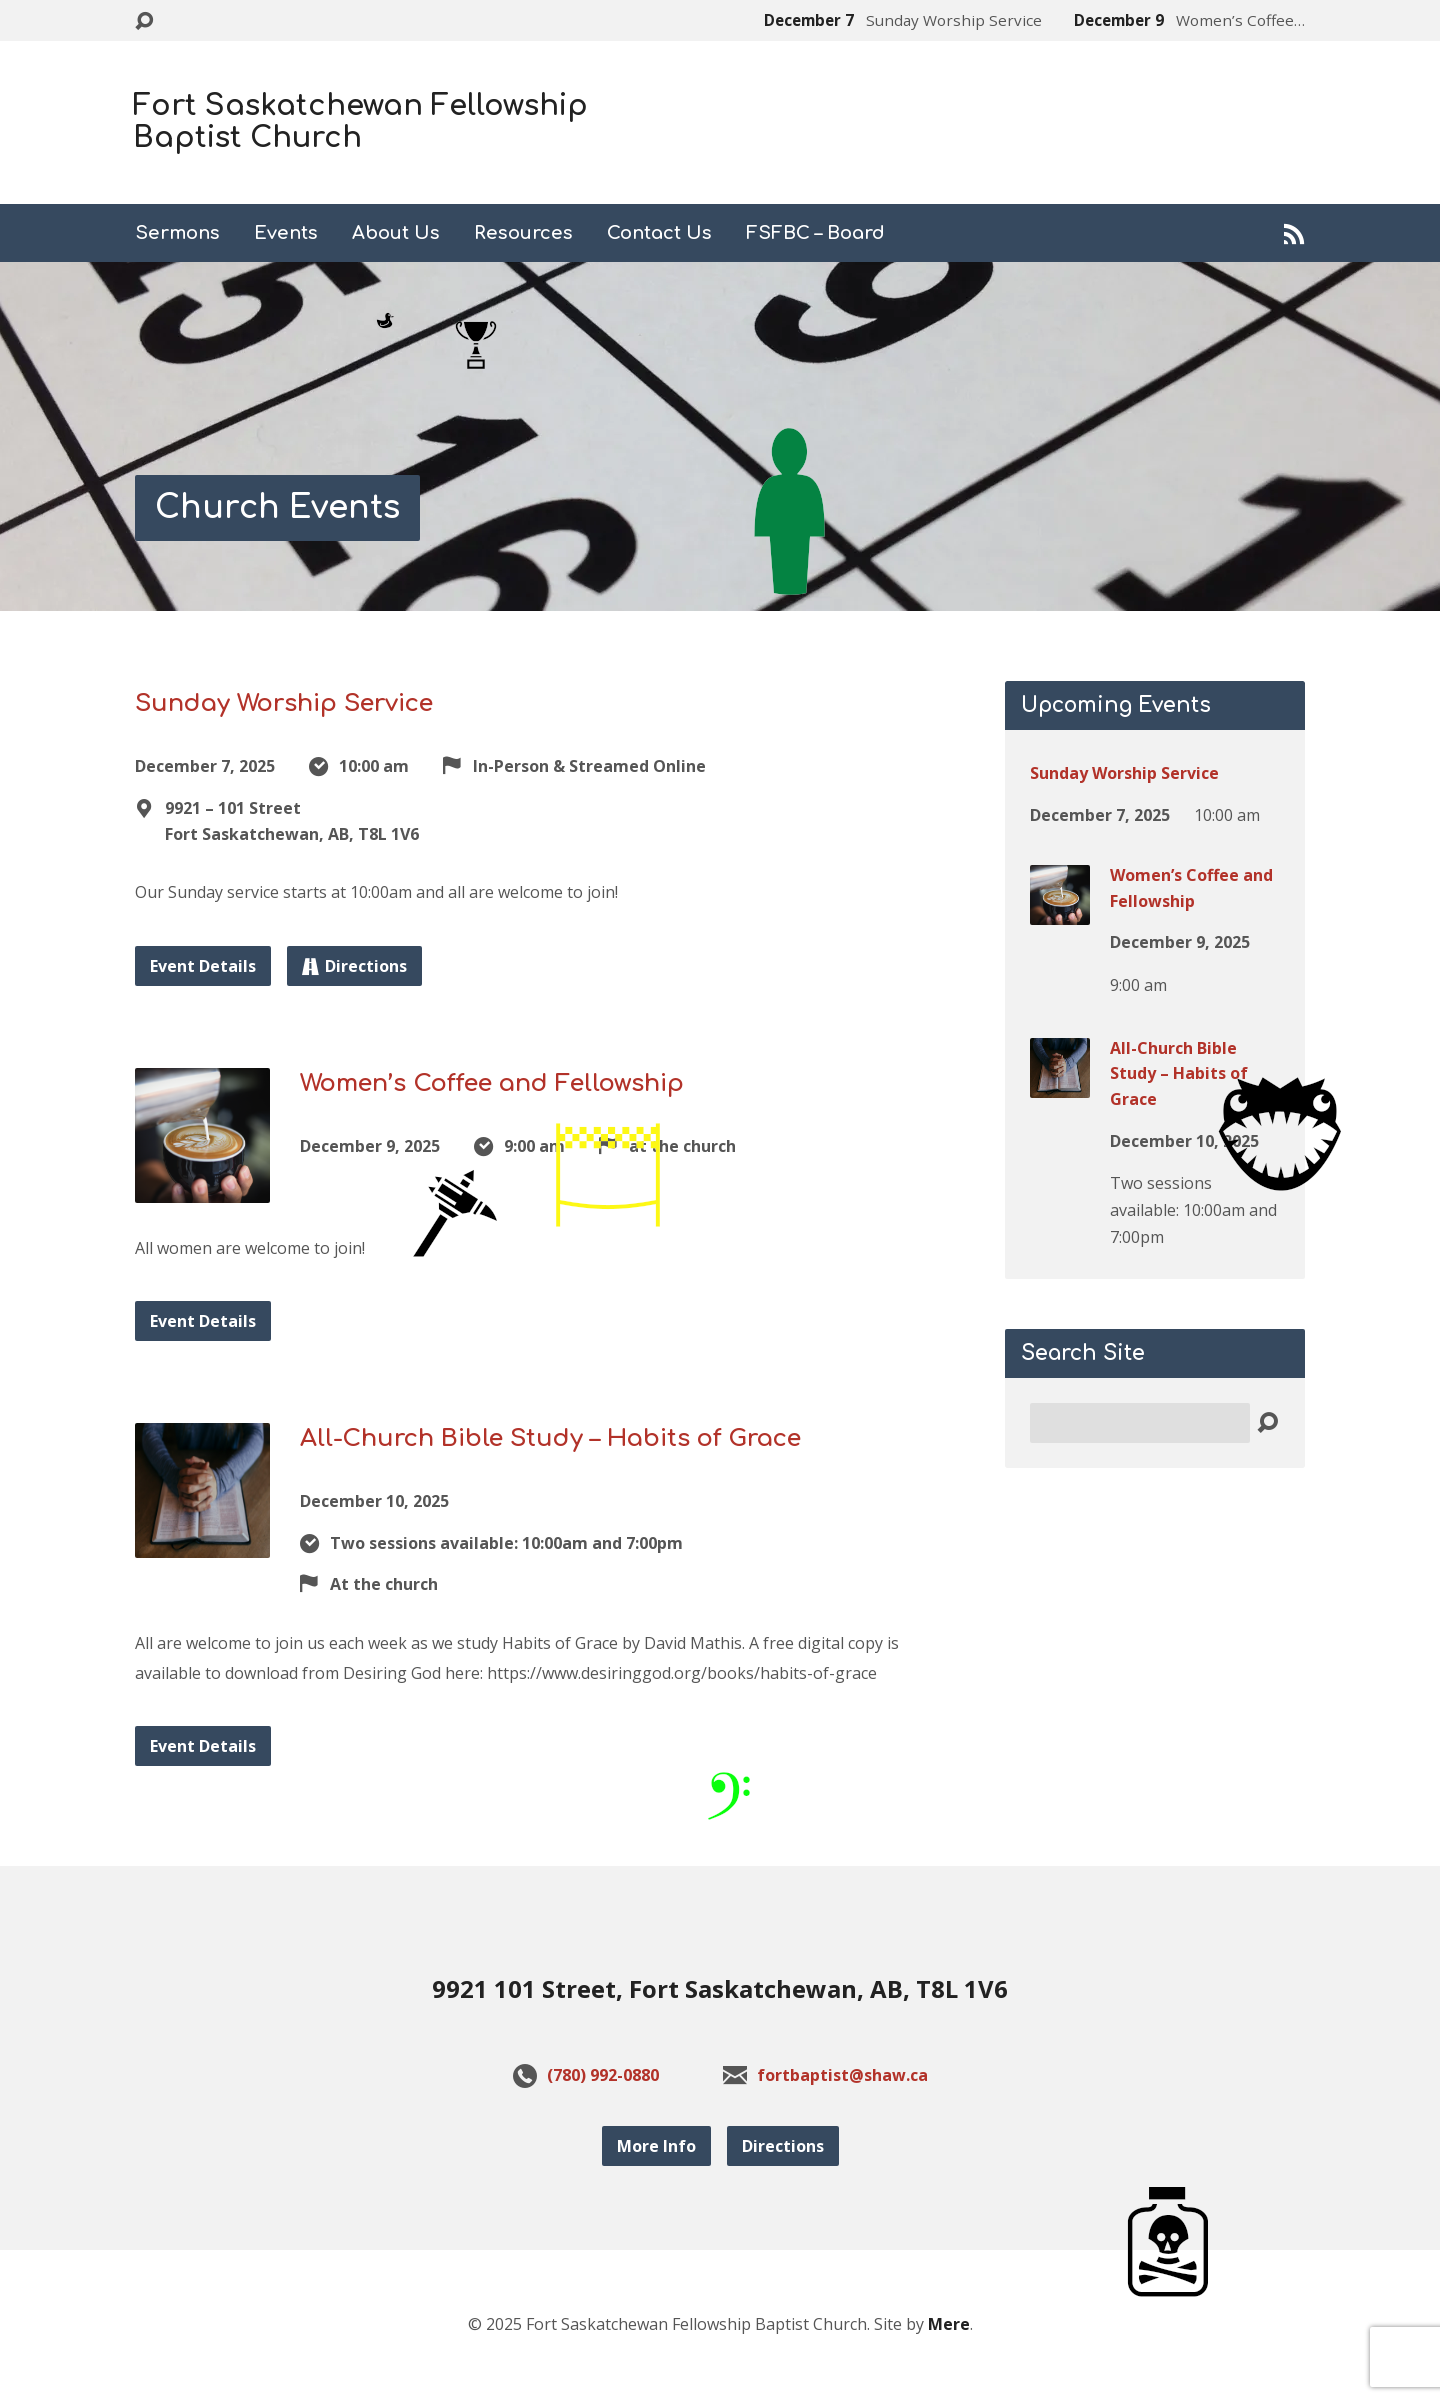 Image resolution: width=1440 pixels, height=2401 pixels. I want to click on creature or monster enemy type indicator, so click(1280, 1132).